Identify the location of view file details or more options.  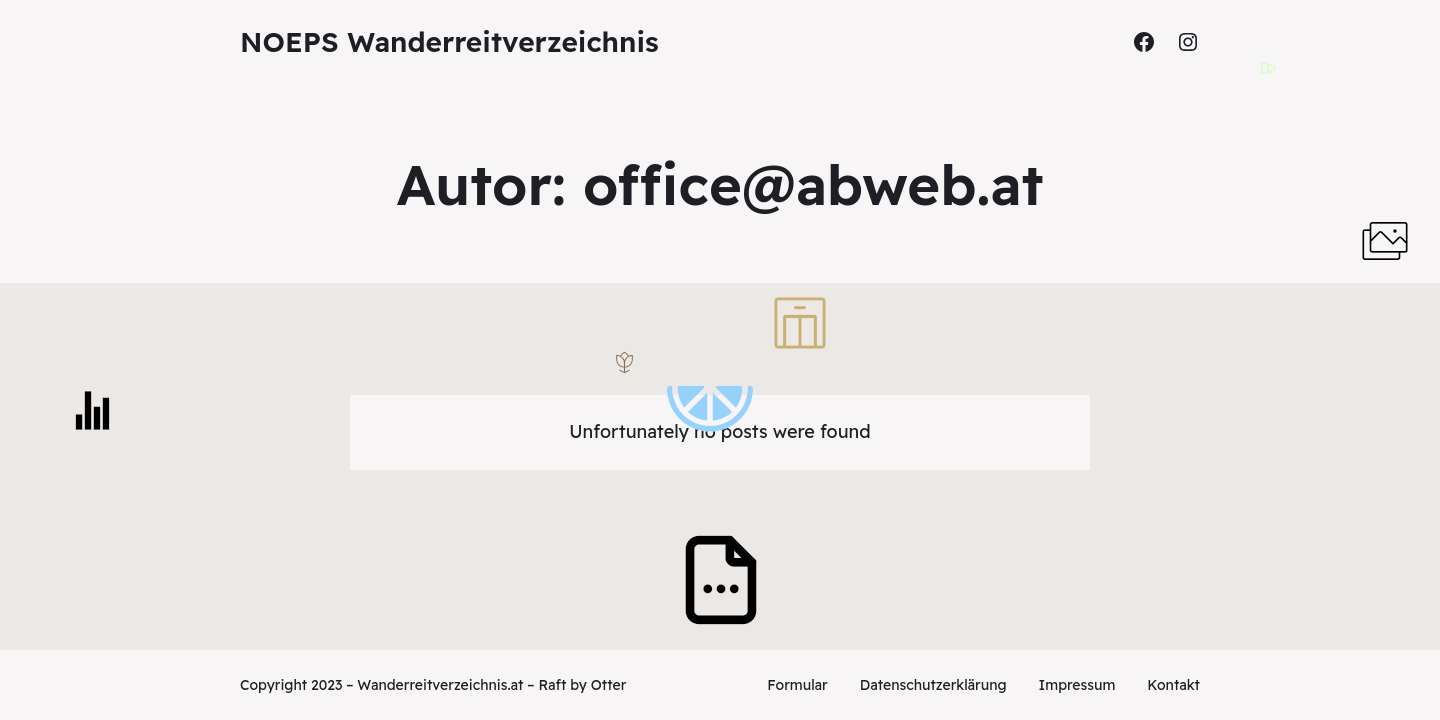
(721, 580).